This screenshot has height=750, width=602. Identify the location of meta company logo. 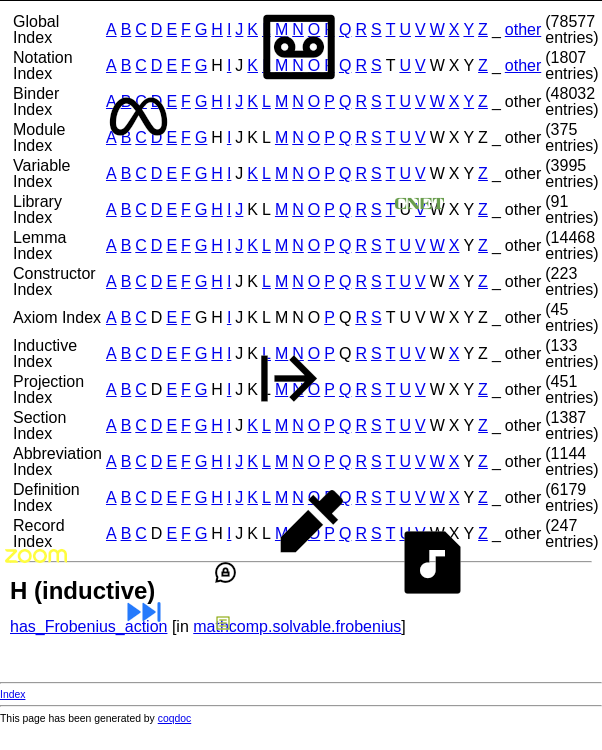
(138, 116).